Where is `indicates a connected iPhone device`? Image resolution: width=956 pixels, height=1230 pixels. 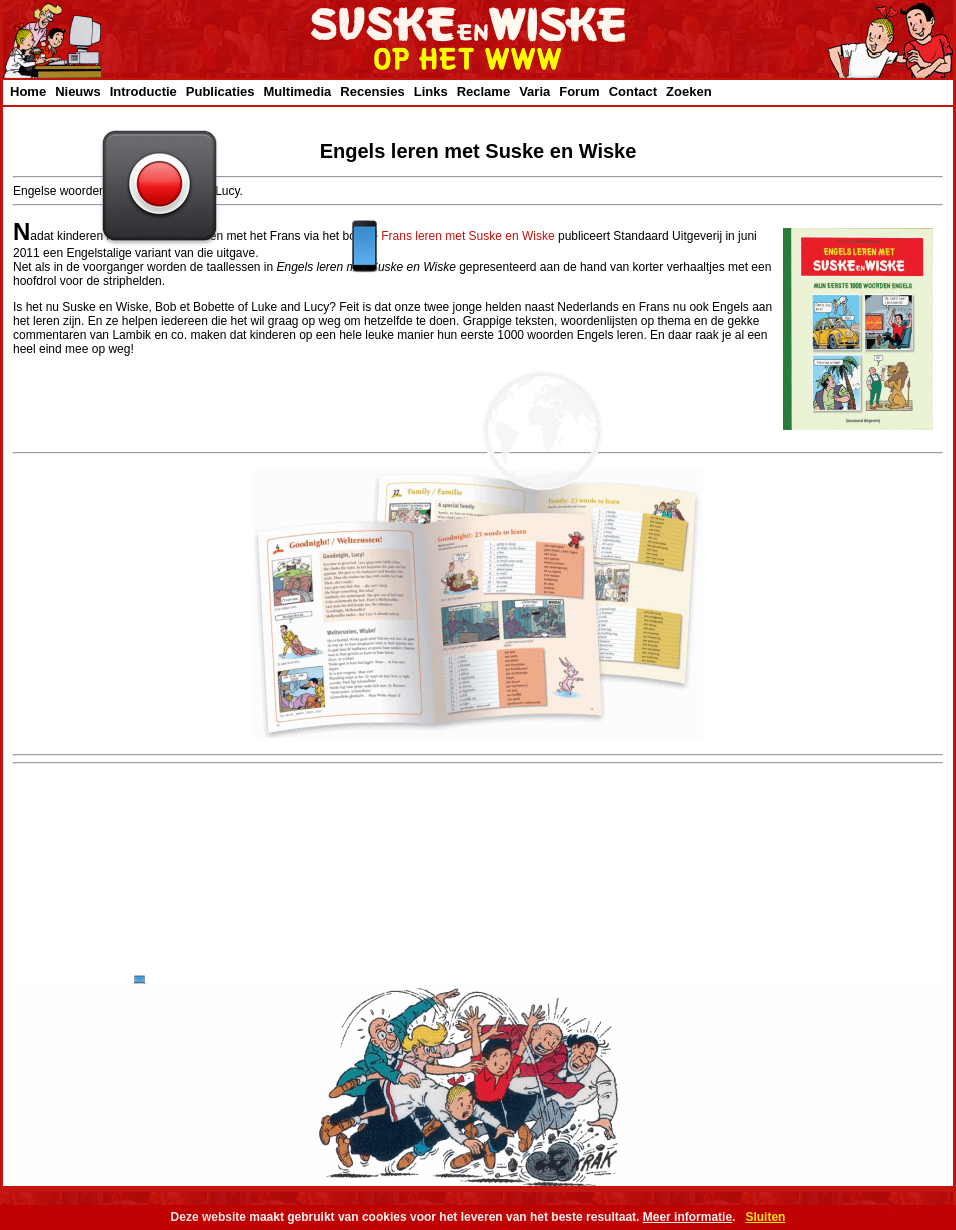
indicates a connected iPhone device is located at coordinates (364, 246).